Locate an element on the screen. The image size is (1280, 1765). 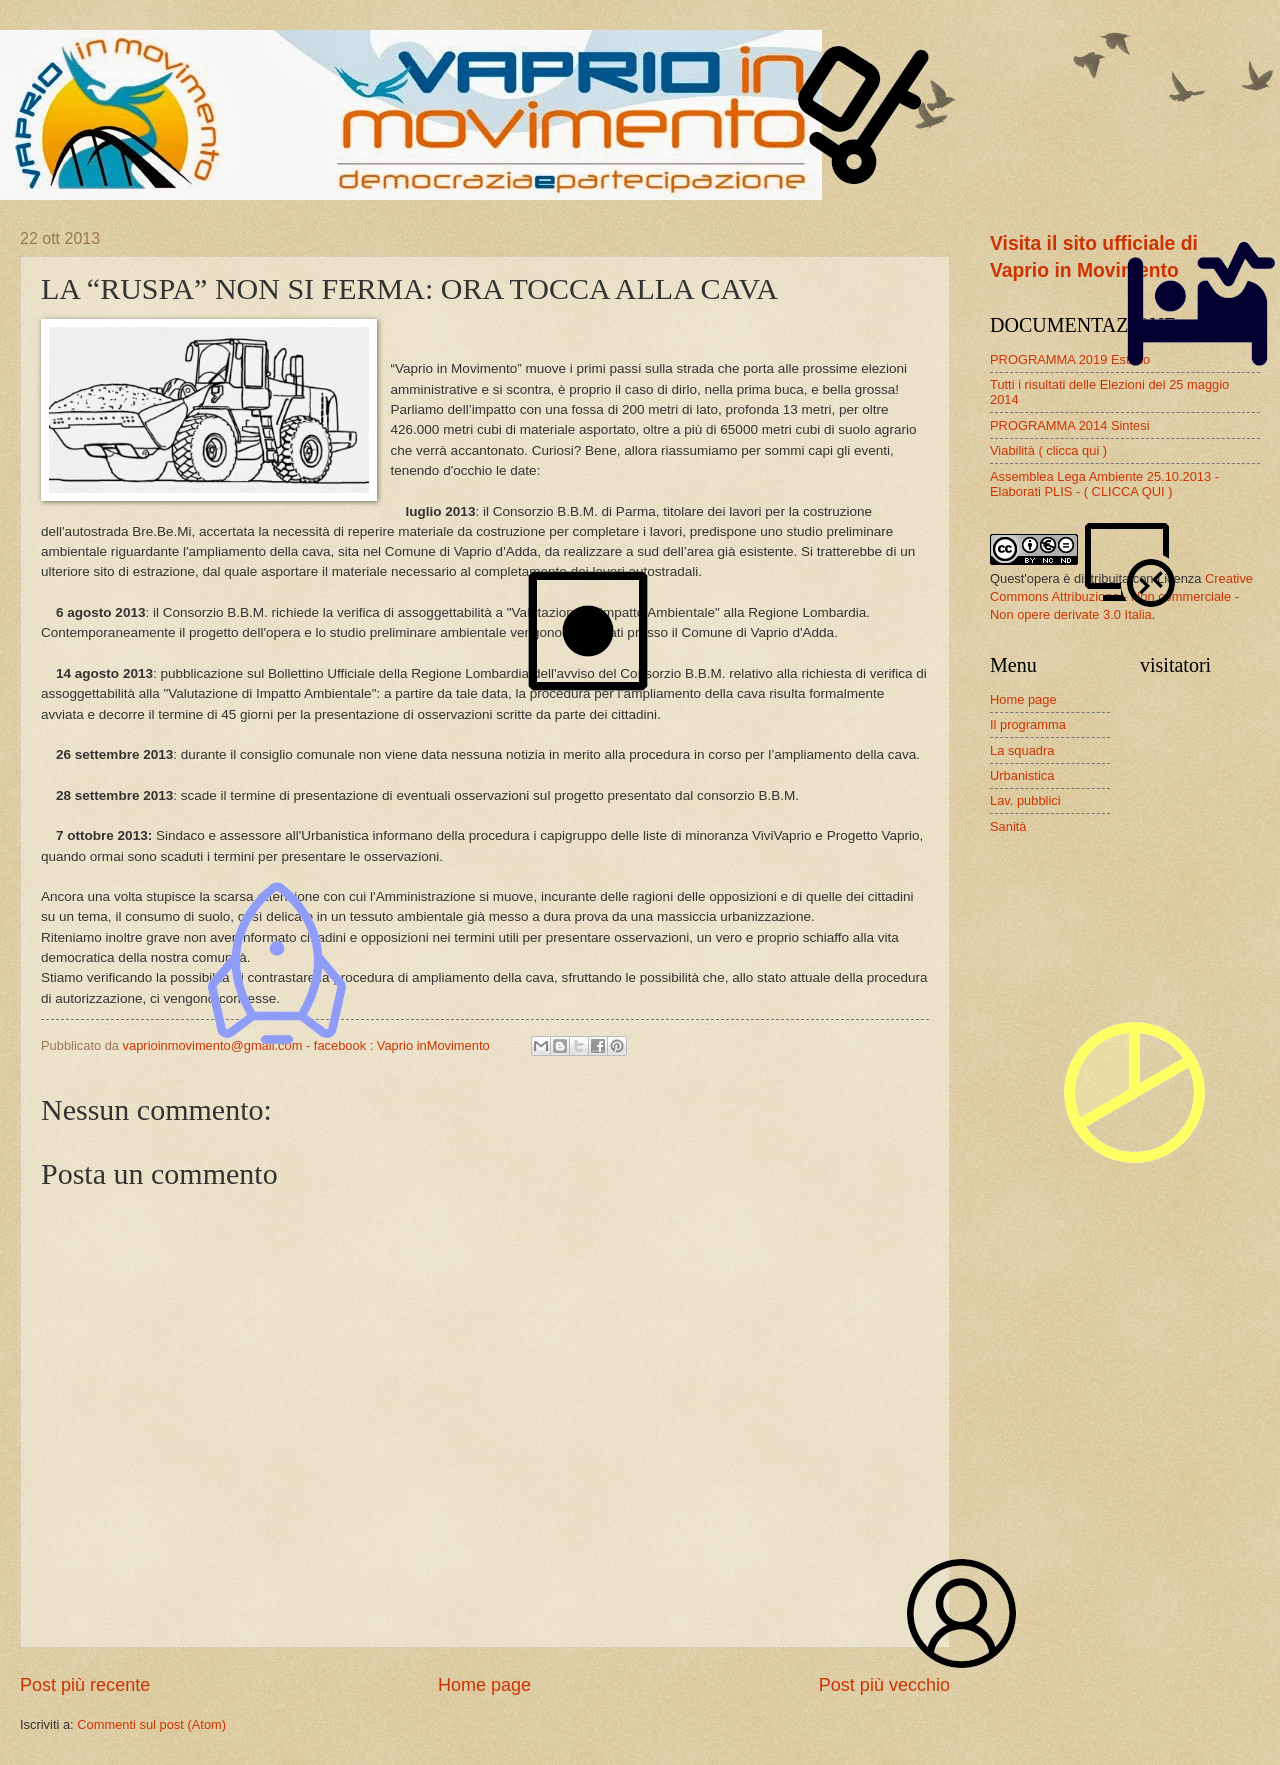
access your account settings is located at coordinates (961, 1613).